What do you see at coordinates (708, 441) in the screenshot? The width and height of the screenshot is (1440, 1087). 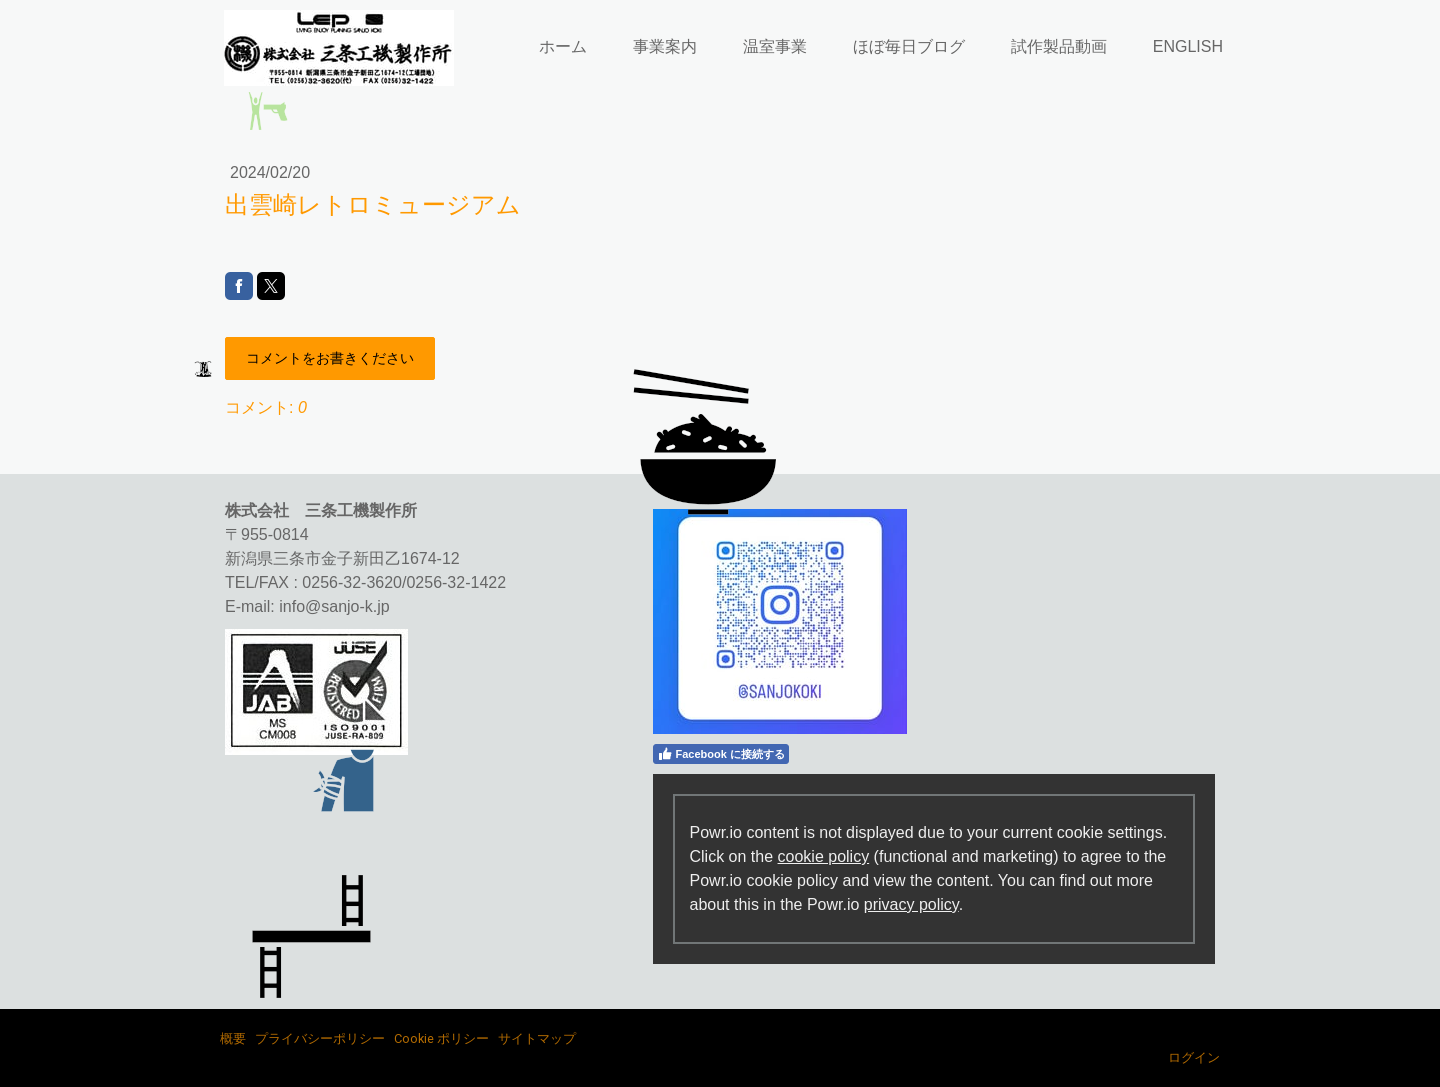 I see `browse asian cuisine or rice dishes` at bounding box center [708, 441].